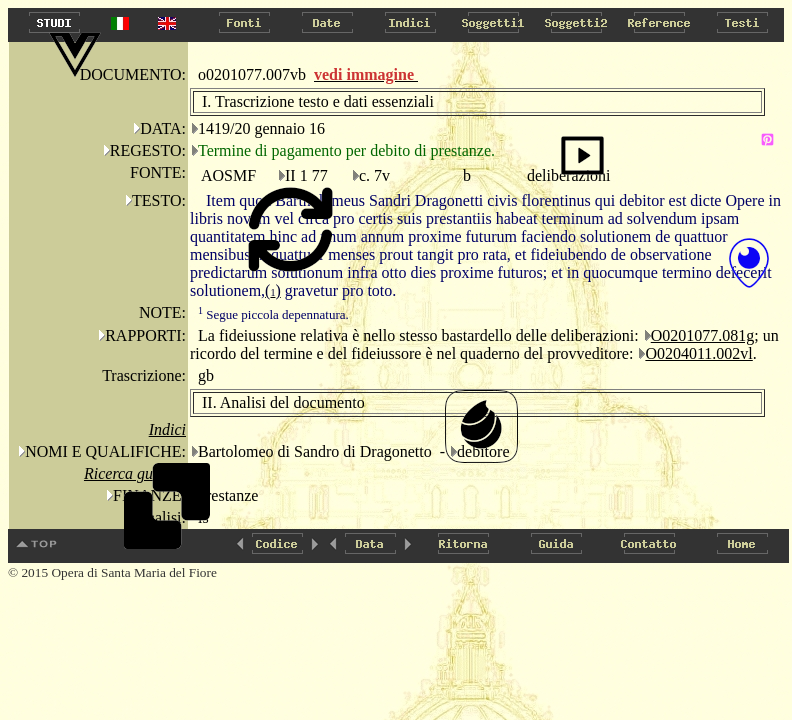 The width and height of the screenshot is (792, 720). What do you see at coordinates (290, 229) in the screenshot?
I see `refresh the current page or content` at bounding box center [290, 229].